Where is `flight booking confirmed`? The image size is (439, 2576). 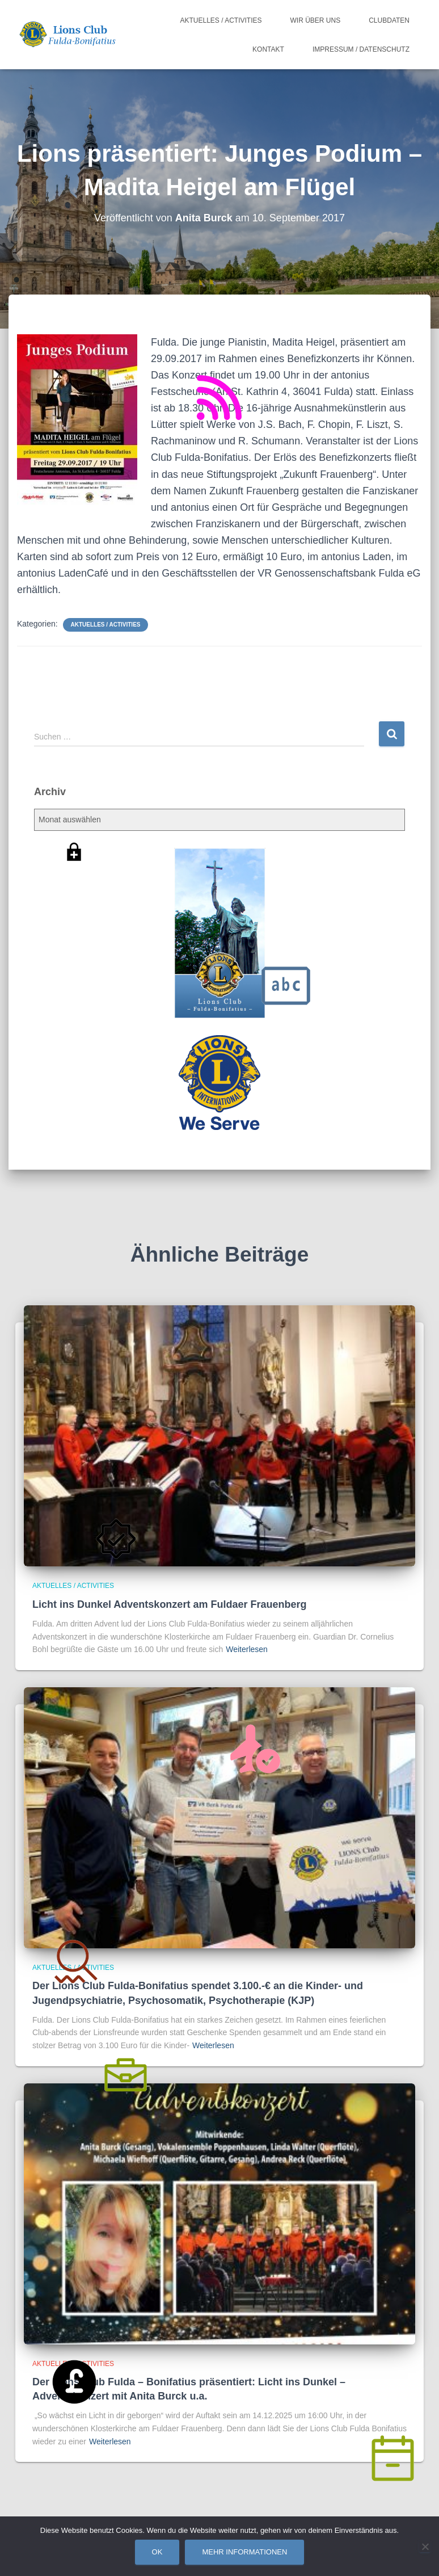
flight booking confirmed is located at coordinates (253, 1749).